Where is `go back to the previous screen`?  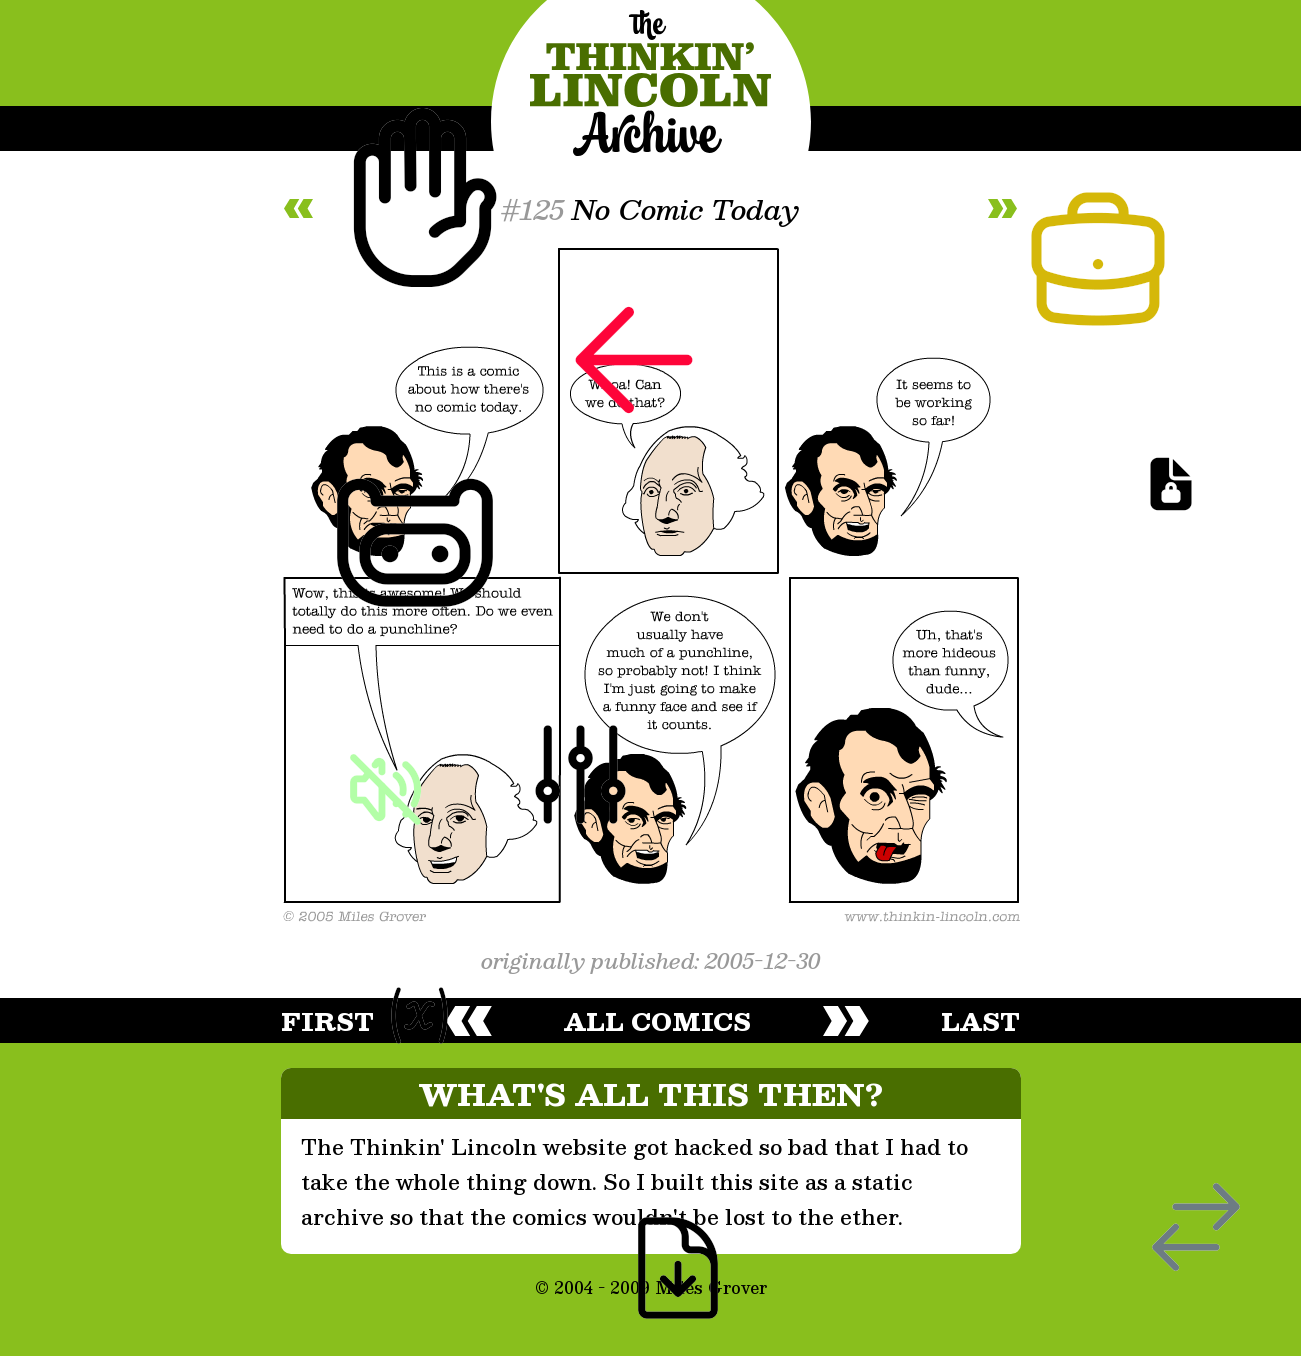 go back to the previous screen is located at coordinates (634, 360).